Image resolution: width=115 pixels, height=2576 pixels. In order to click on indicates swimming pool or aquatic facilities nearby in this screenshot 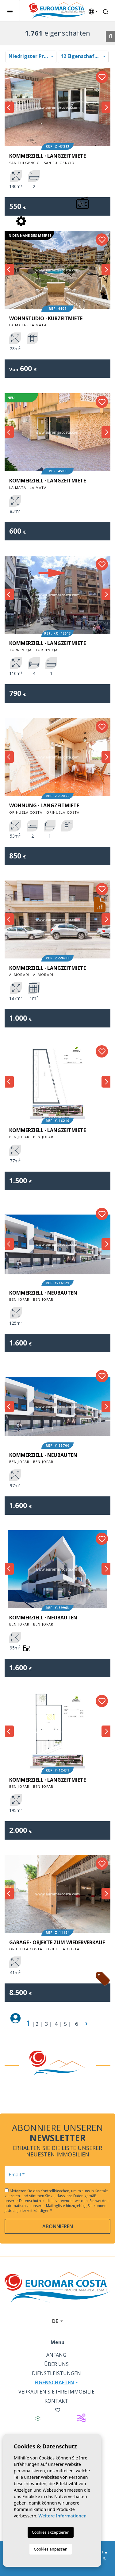, I will do `click(82, 2418)`.